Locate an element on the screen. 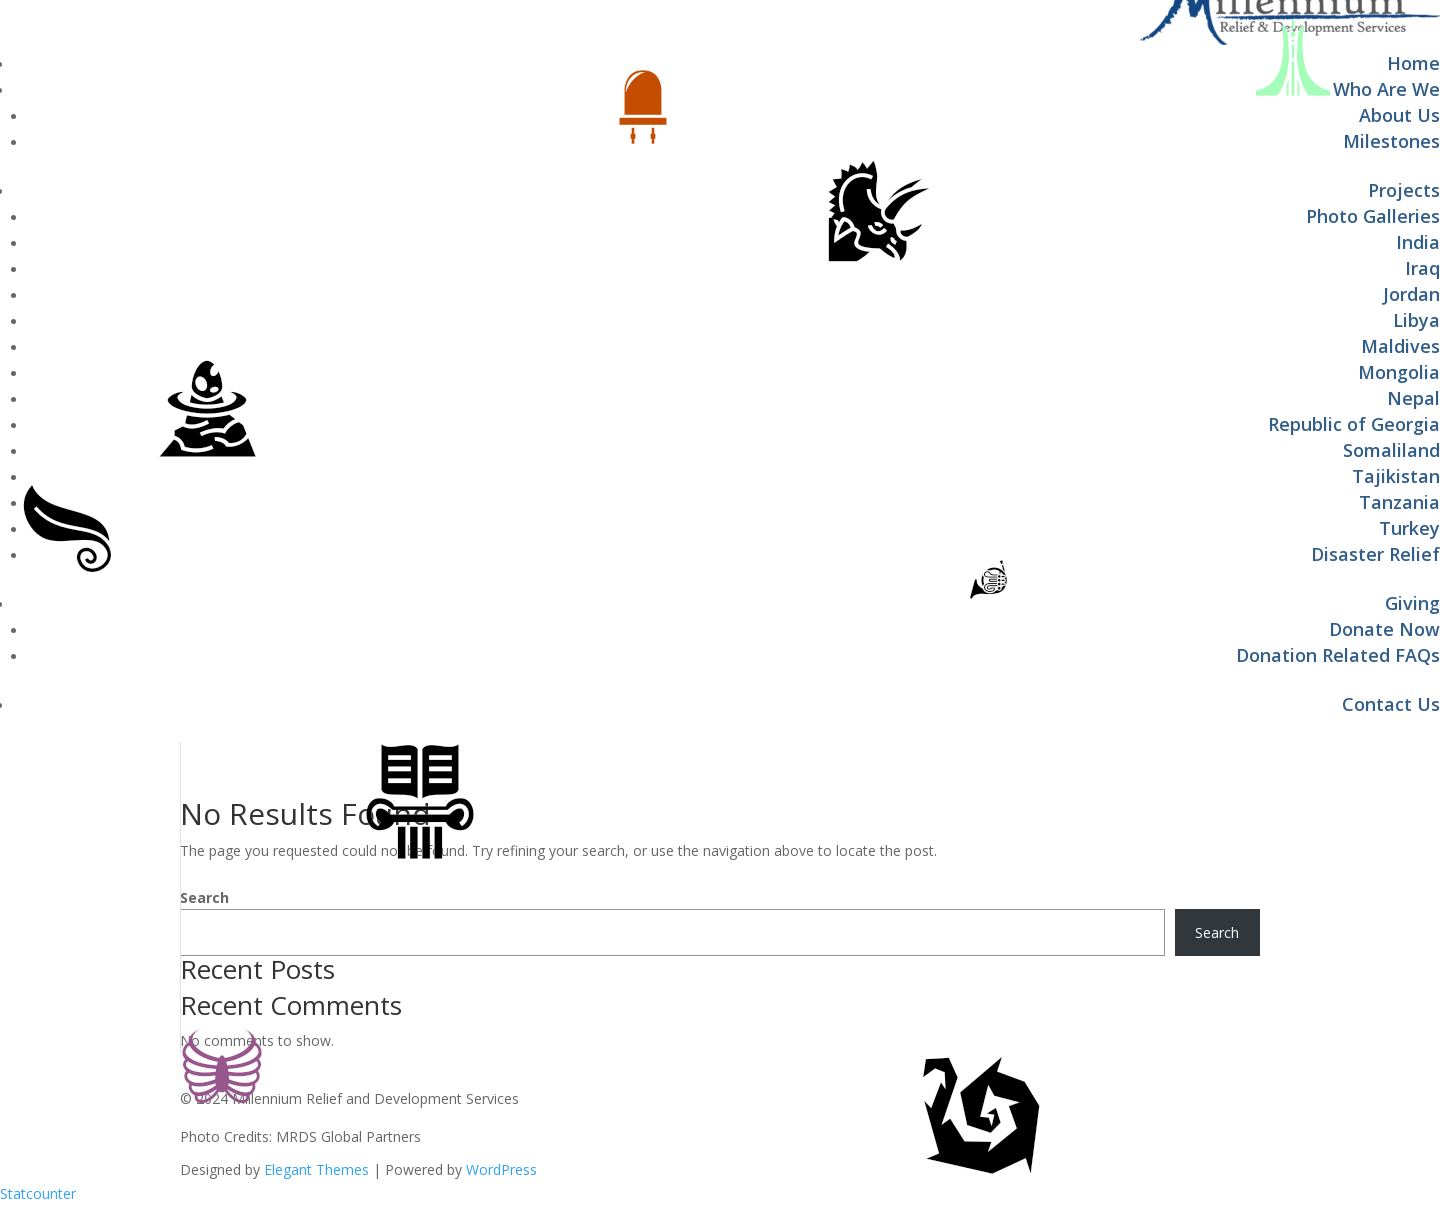  view memorial or monument location is located at coordinates (1293, 58).